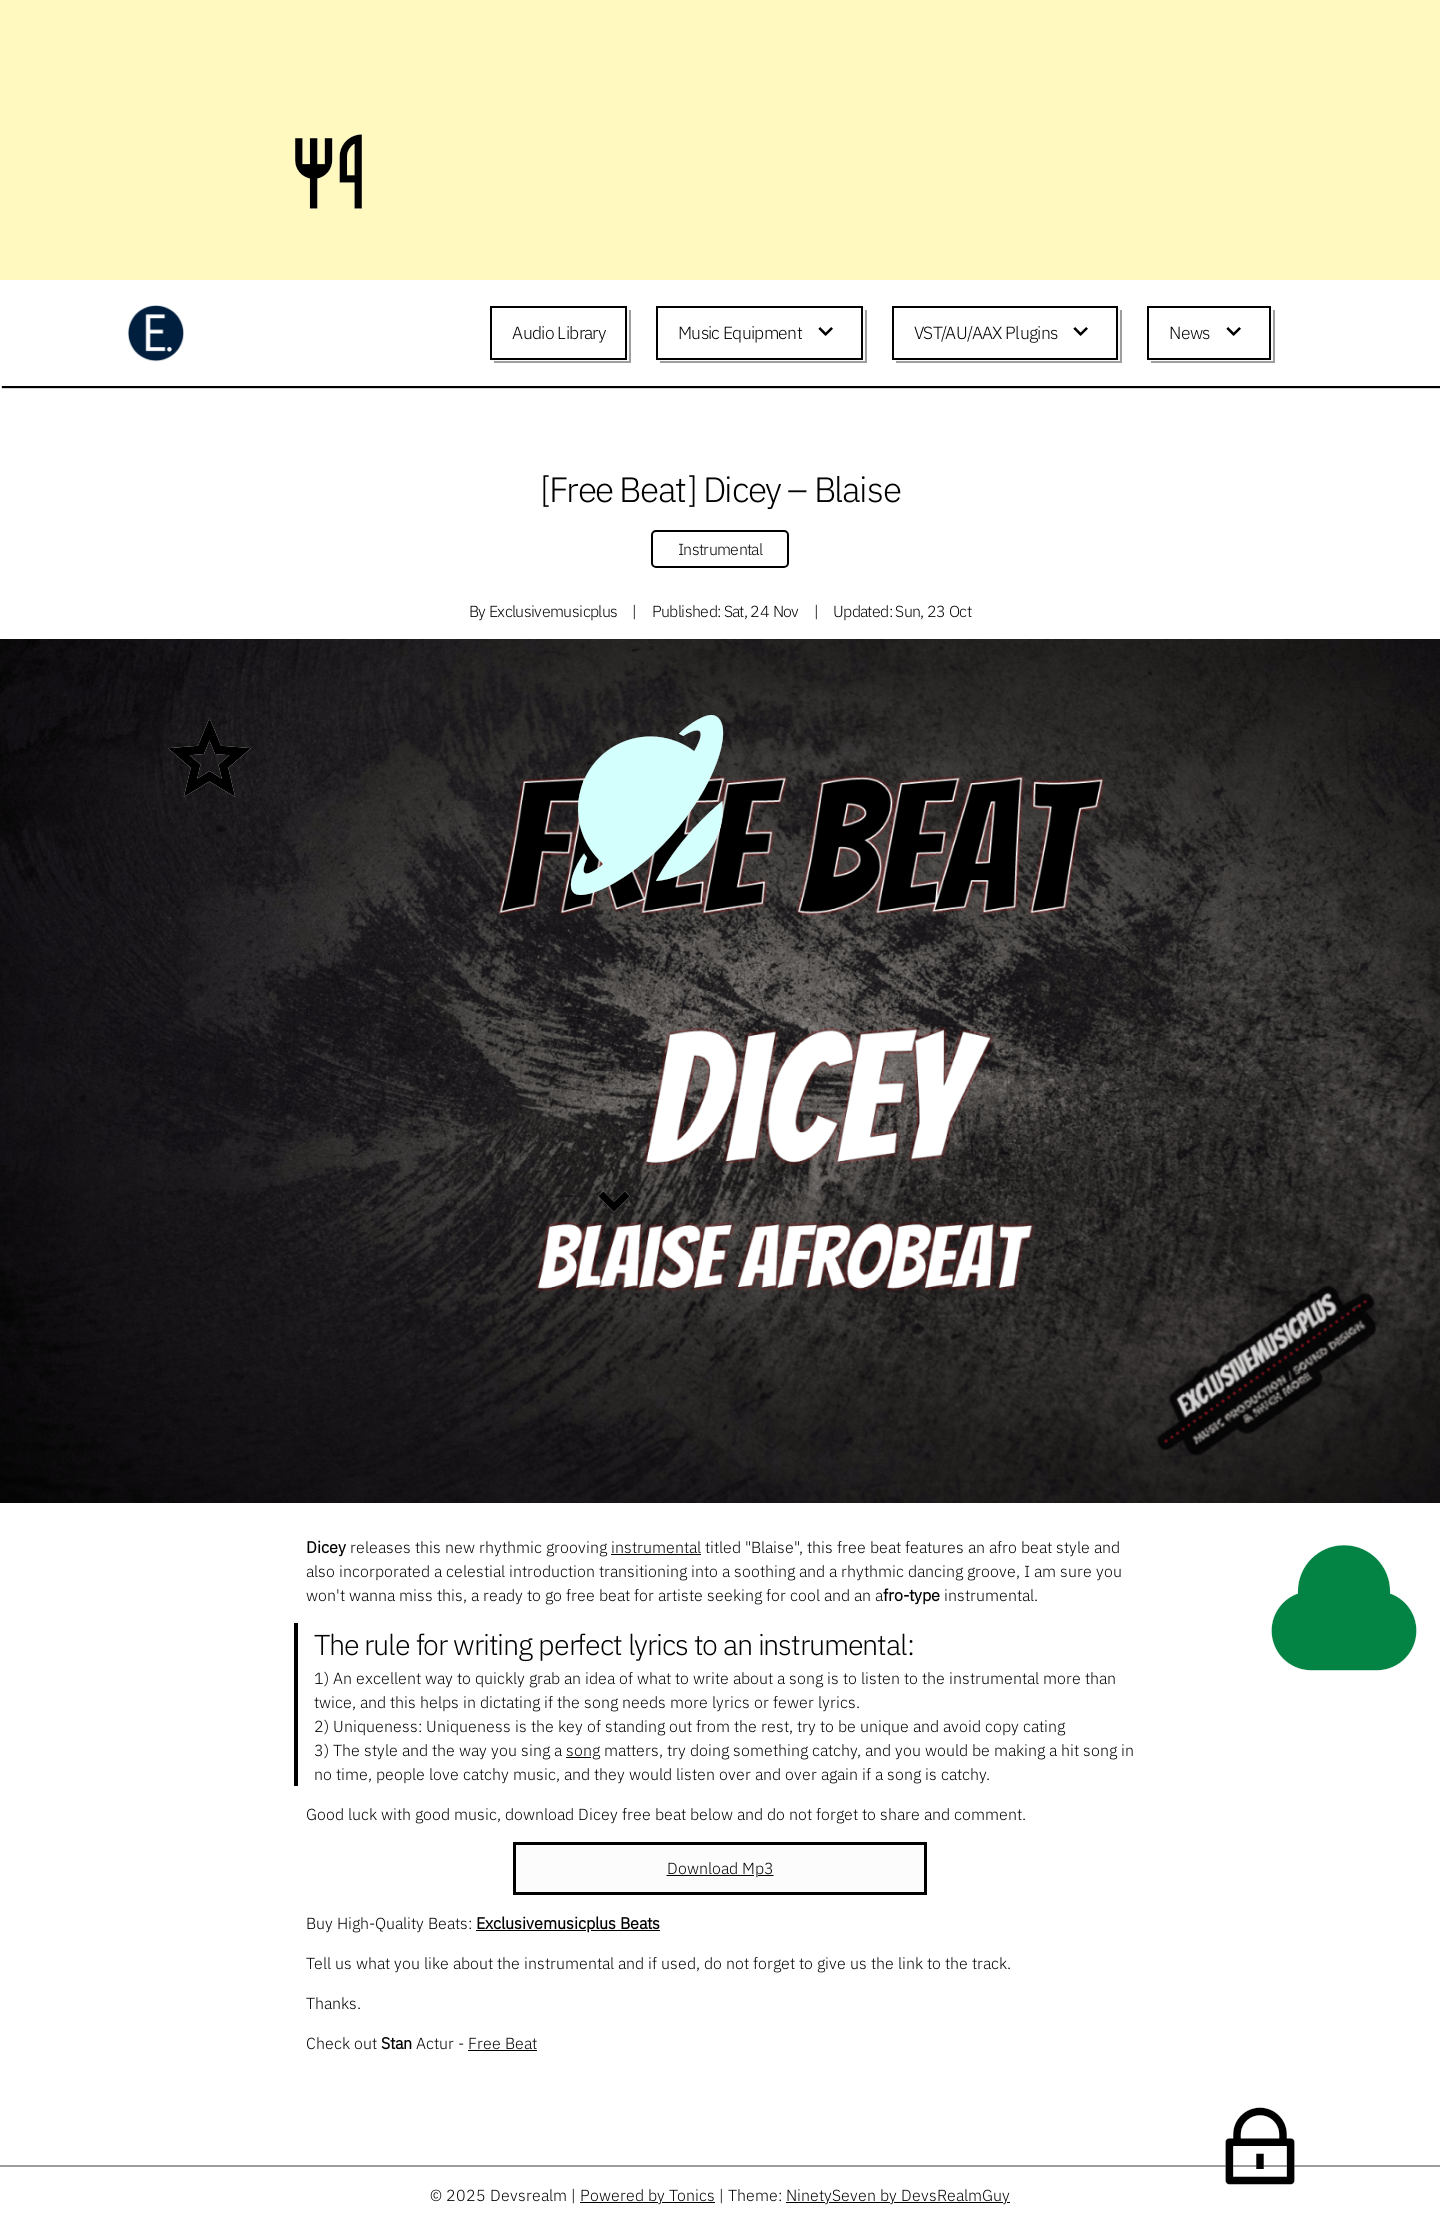 The height and width of the screenshot is (2223, 1440). What do you see at coordinates (328, 171) in the screenshot?
I see `find nearby restaurants` at bounding box center [328, 171].